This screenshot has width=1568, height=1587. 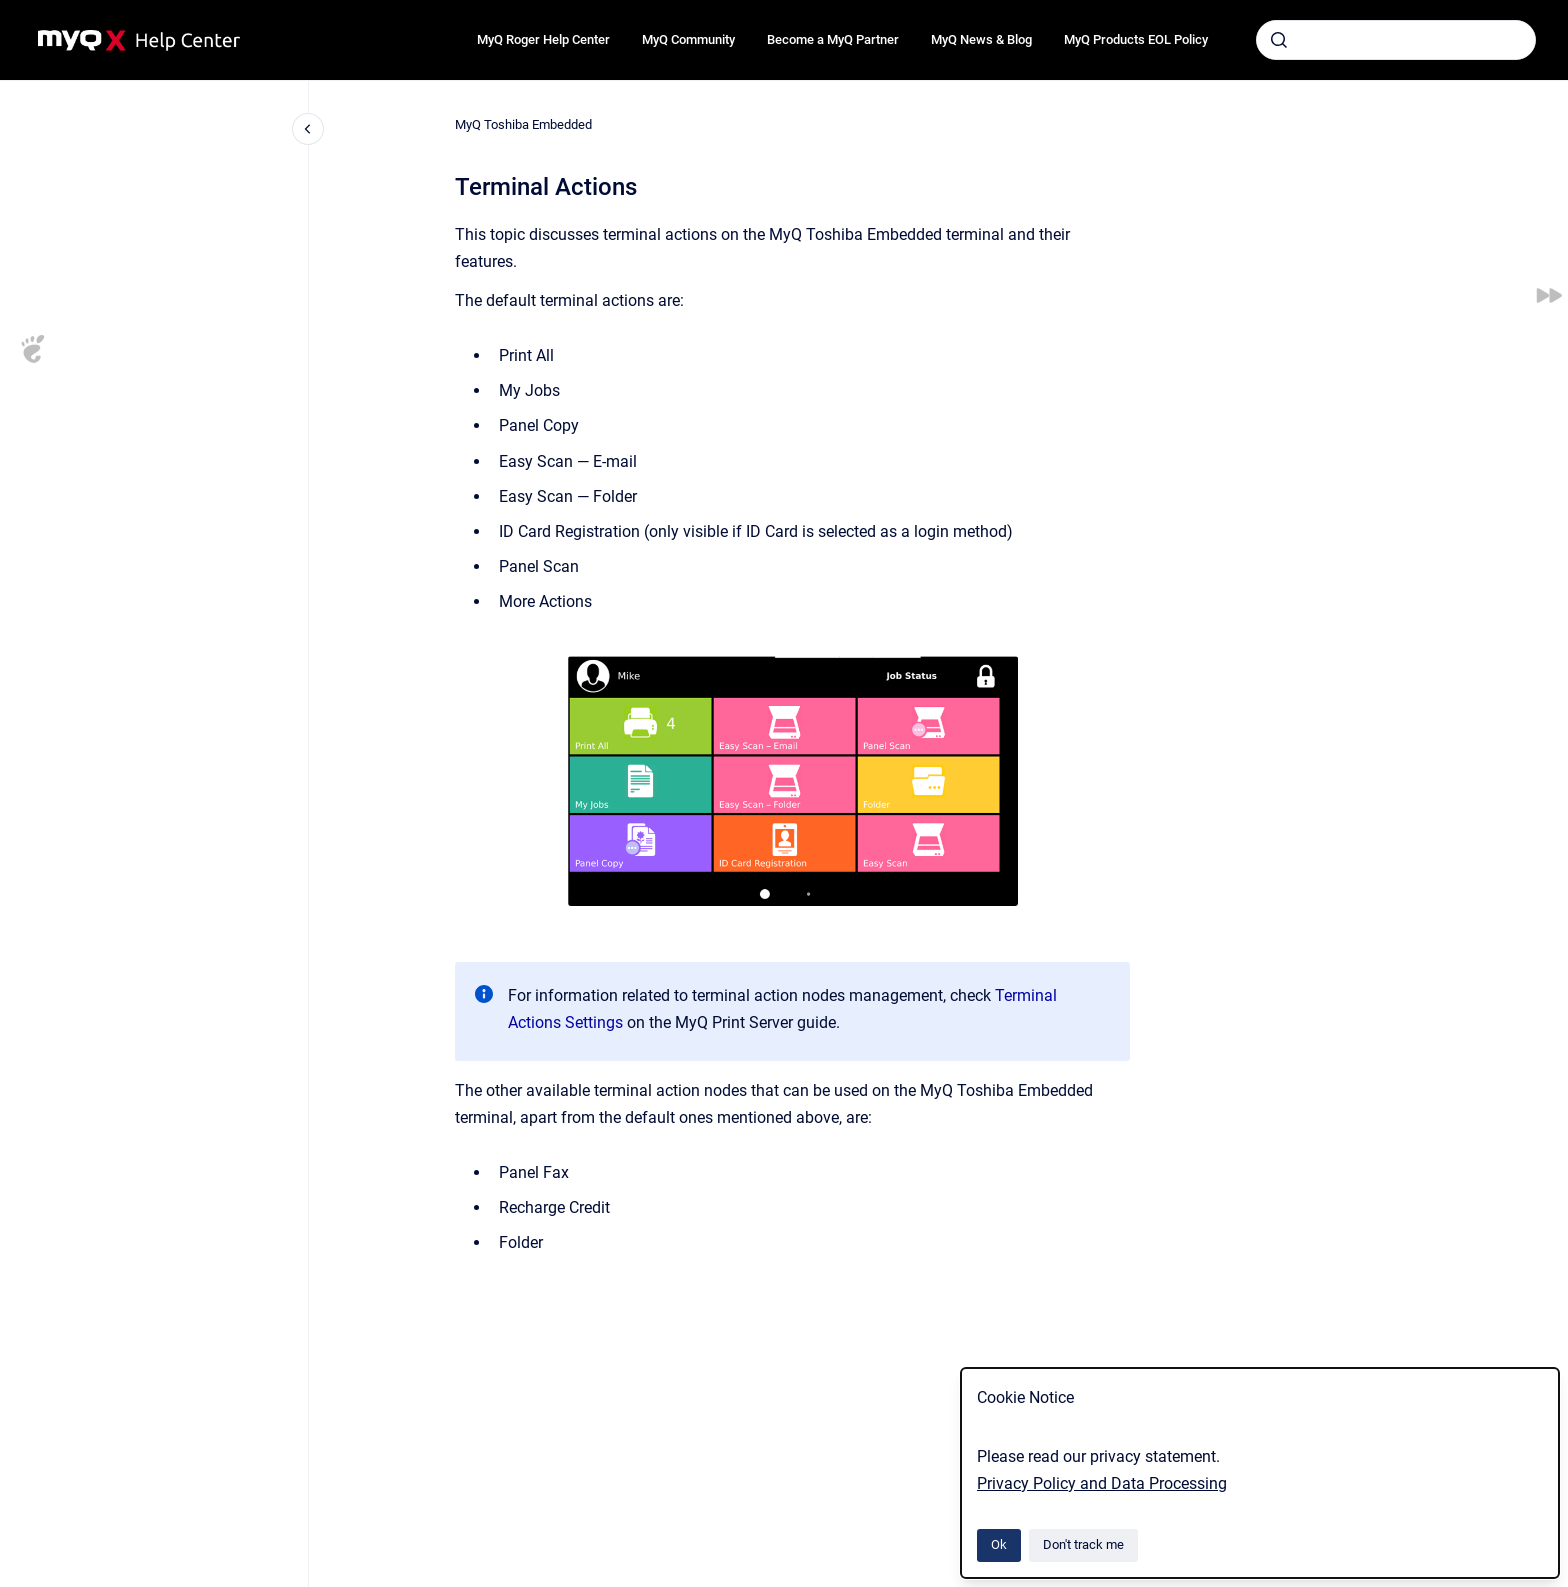 I want to click on access the GNOME desktop home or start menu, so click(x=32, y=349).